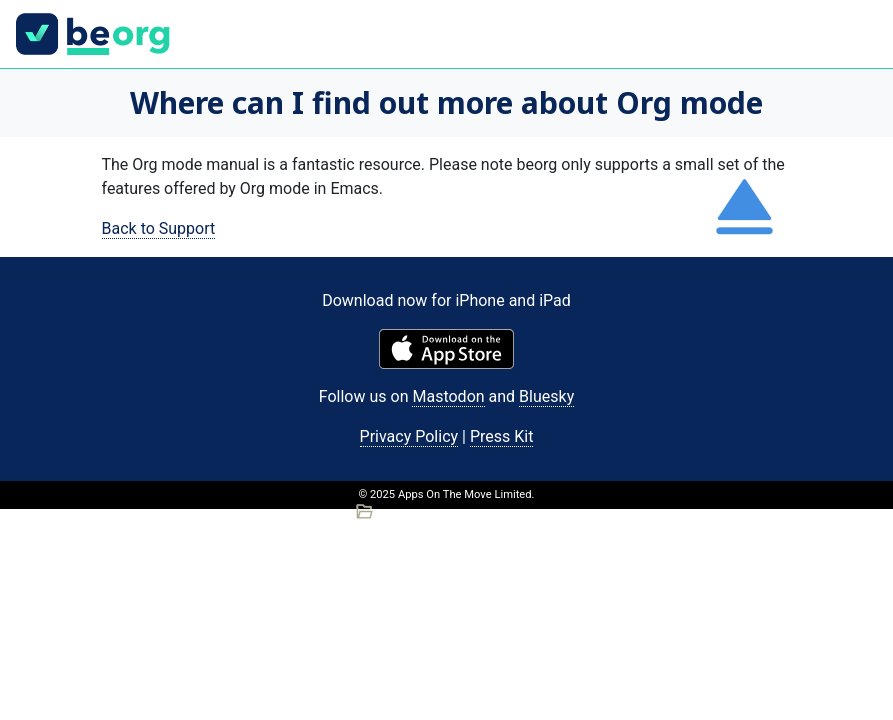  Describe the element at coordinates (744, 209) in the screenshot. I see `eject media or disc` at that location.